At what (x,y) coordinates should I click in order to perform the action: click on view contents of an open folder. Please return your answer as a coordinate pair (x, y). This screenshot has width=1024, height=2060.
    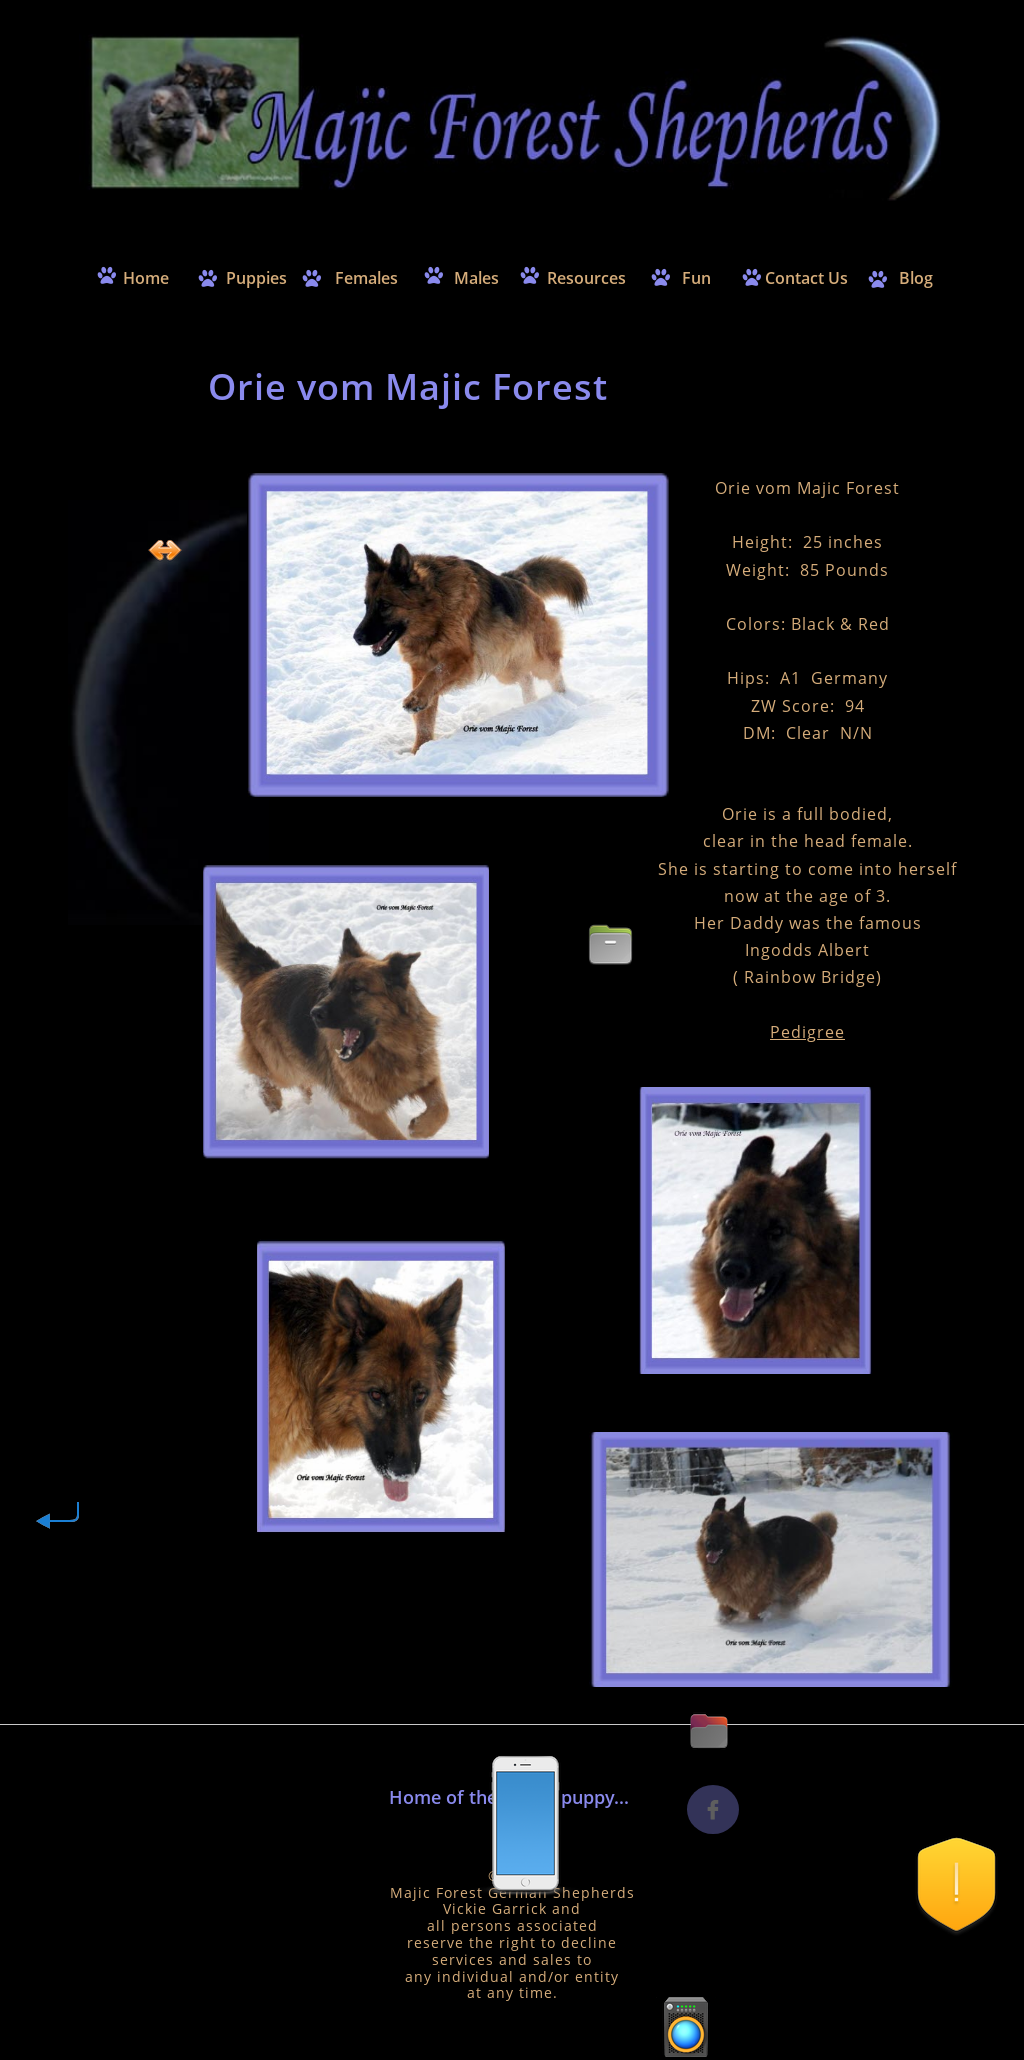
    Looking at the image, I should click on (709, 1731).